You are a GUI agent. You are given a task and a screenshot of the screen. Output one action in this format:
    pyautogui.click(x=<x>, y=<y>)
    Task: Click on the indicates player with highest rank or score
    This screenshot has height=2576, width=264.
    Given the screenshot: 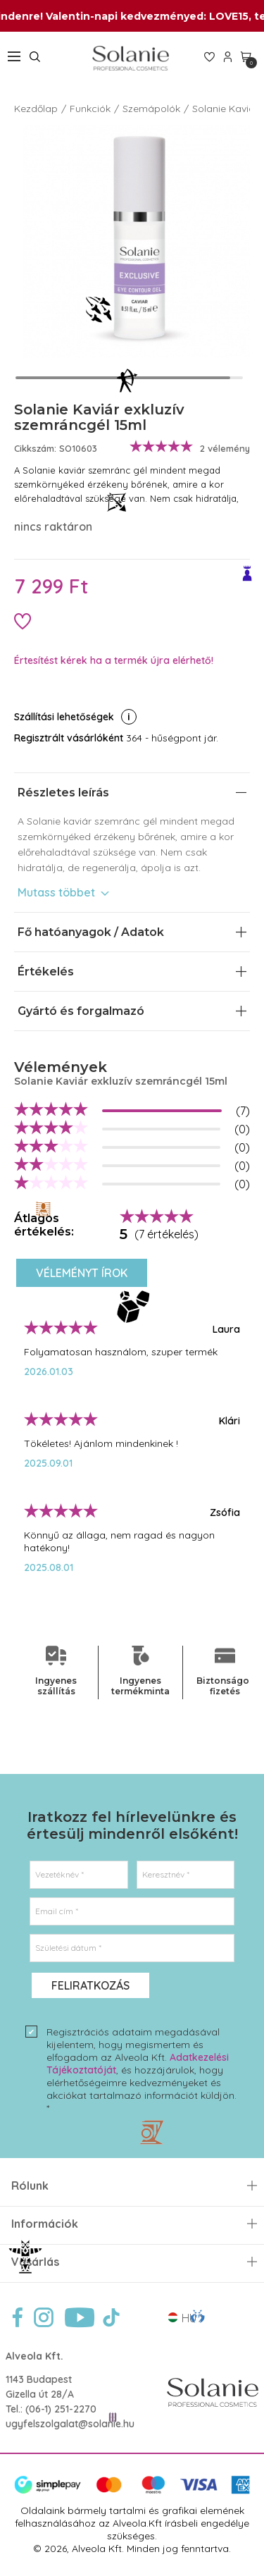 What is the action you would take?
    pyautogui.click(x=247, y=573)
    